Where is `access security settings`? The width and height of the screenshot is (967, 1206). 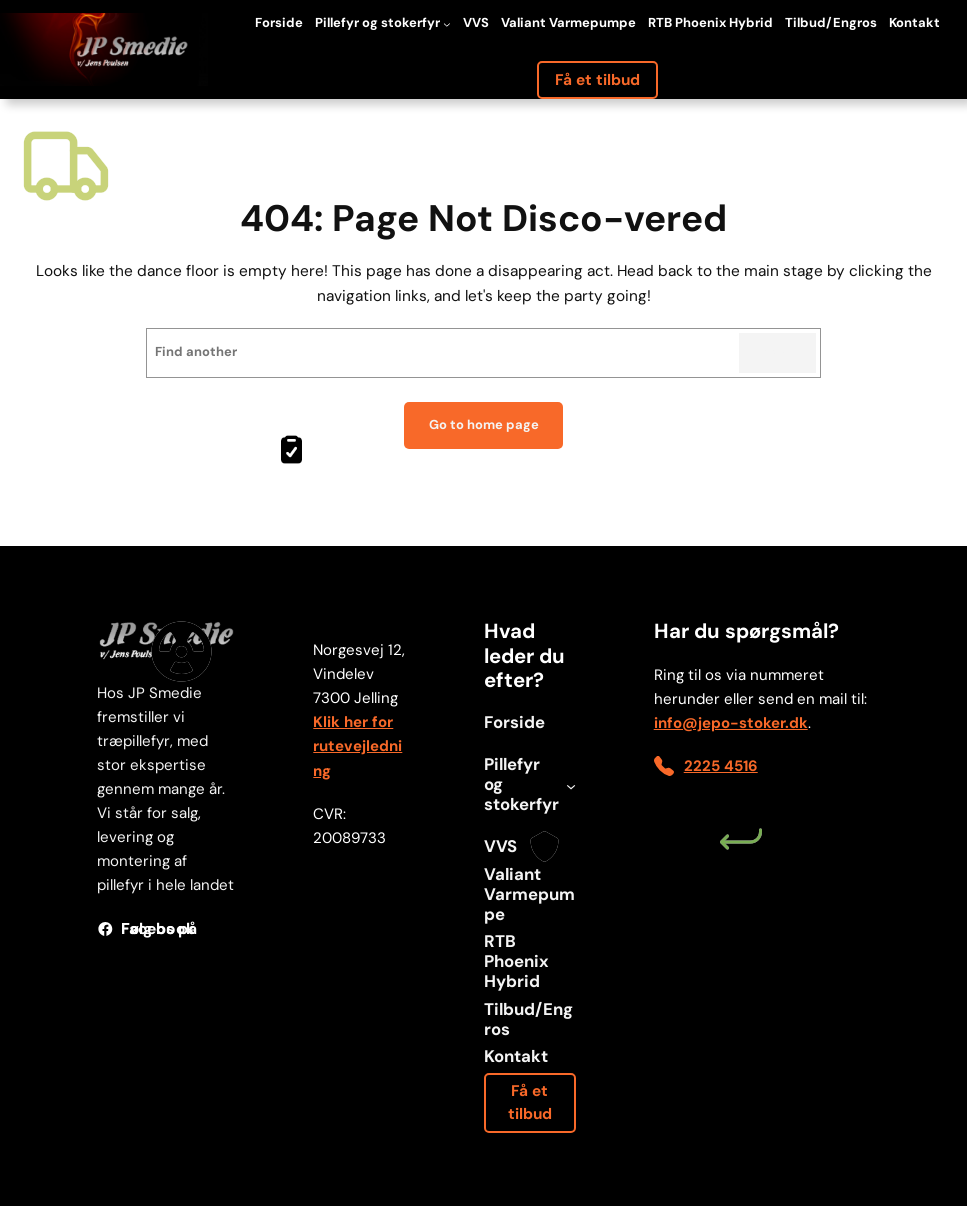 access security settings is located at coordinates (544, 846).